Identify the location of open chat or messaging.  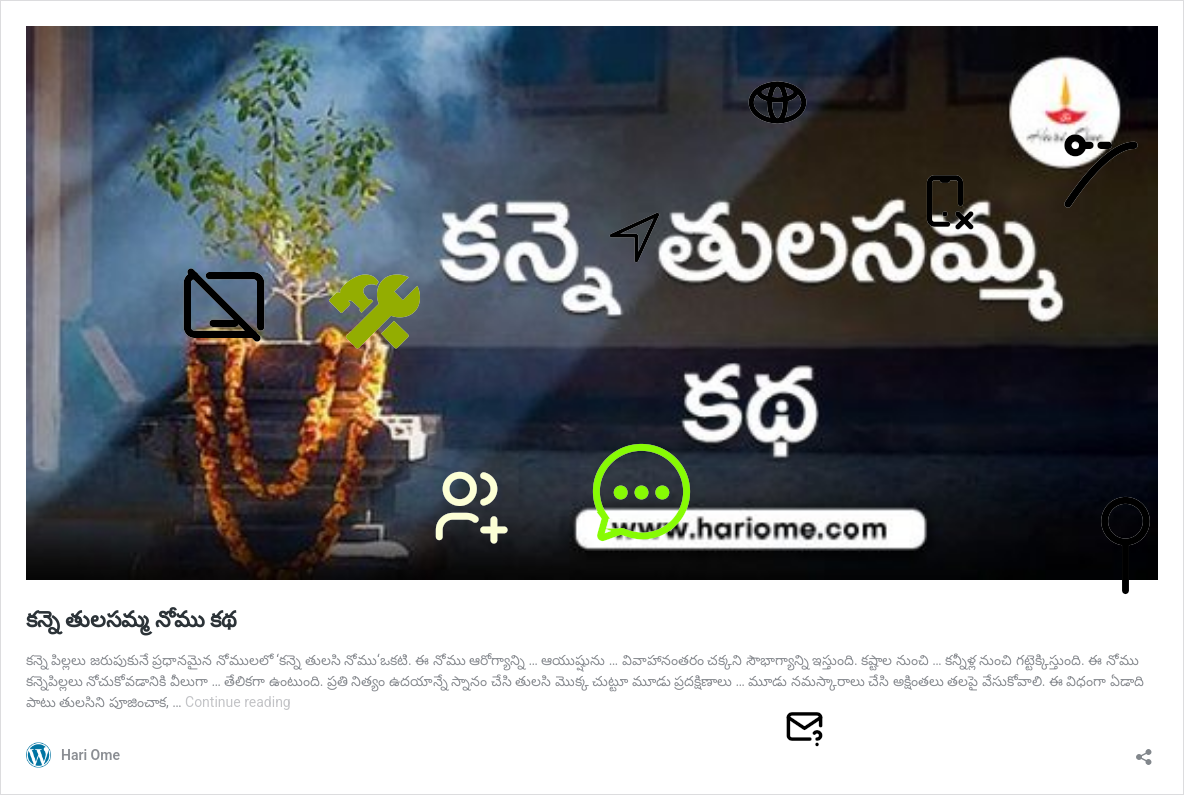
(641, 492).